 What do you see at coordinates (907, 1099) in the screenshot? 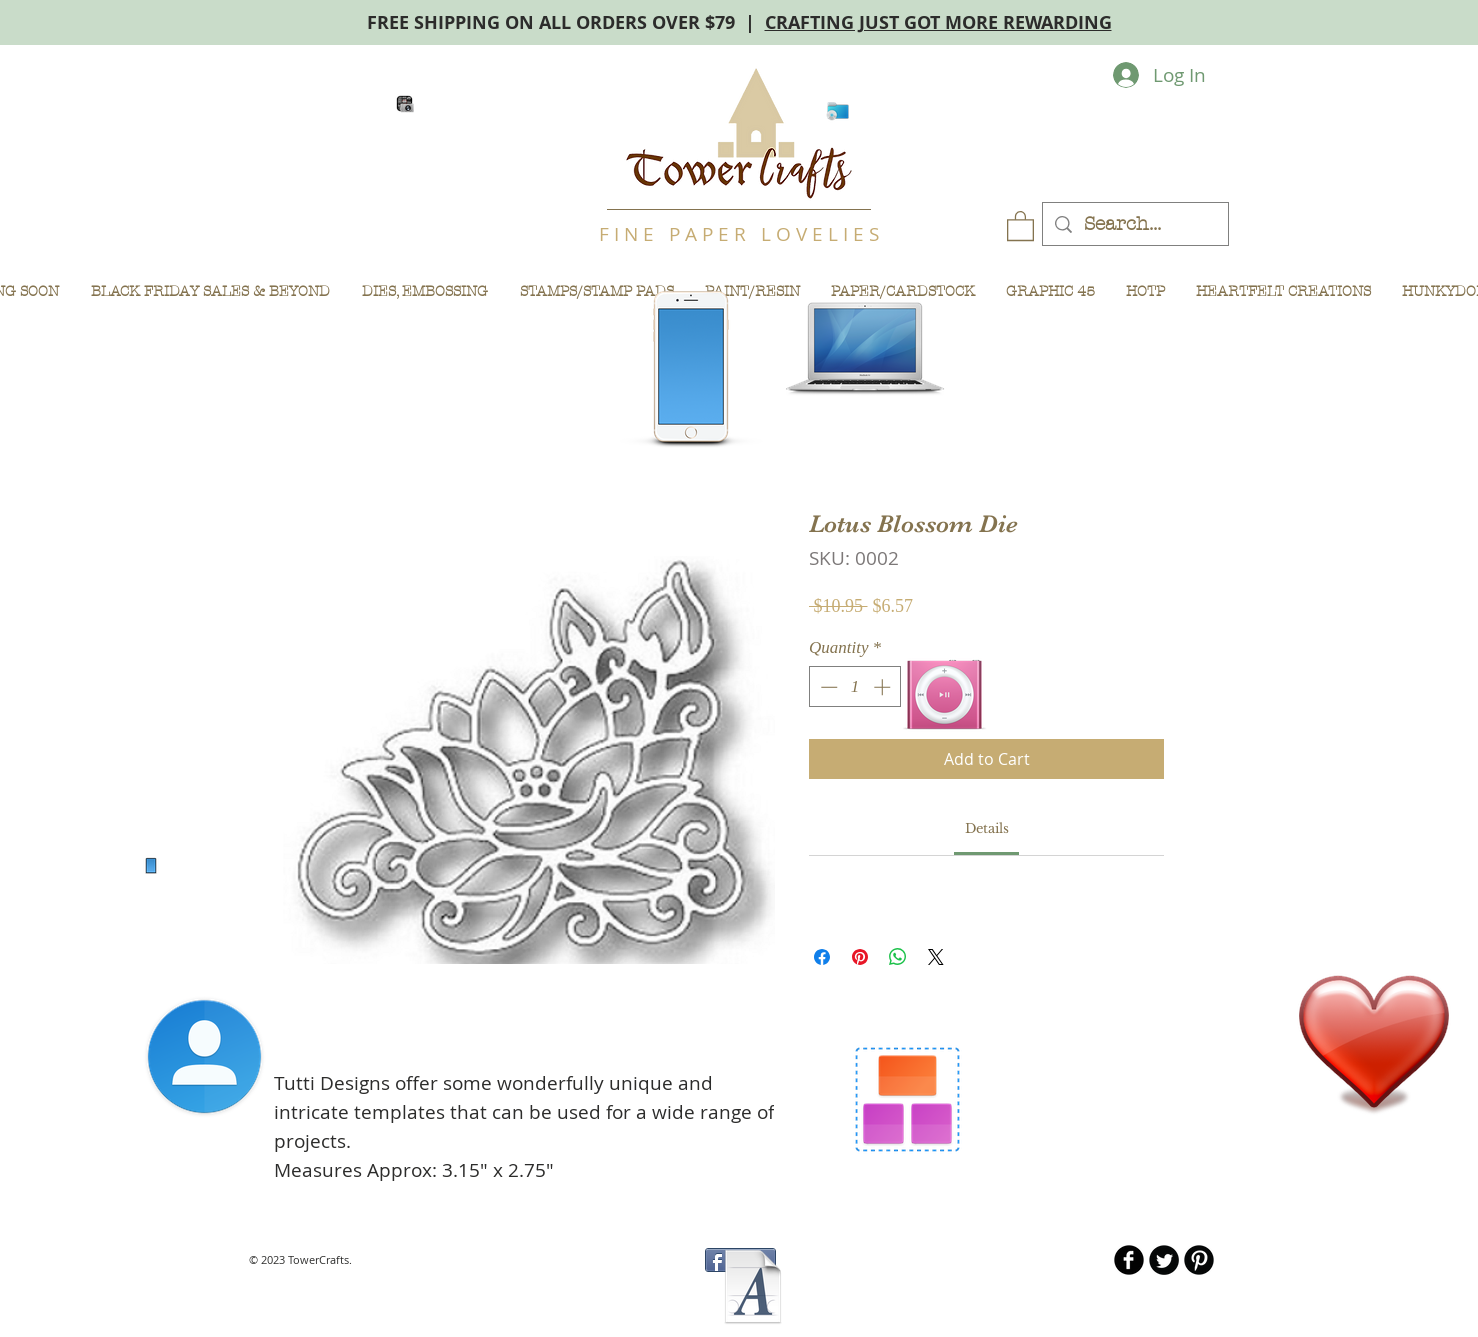
I see `select all items in the current view` at bounding box center [907, 1099].